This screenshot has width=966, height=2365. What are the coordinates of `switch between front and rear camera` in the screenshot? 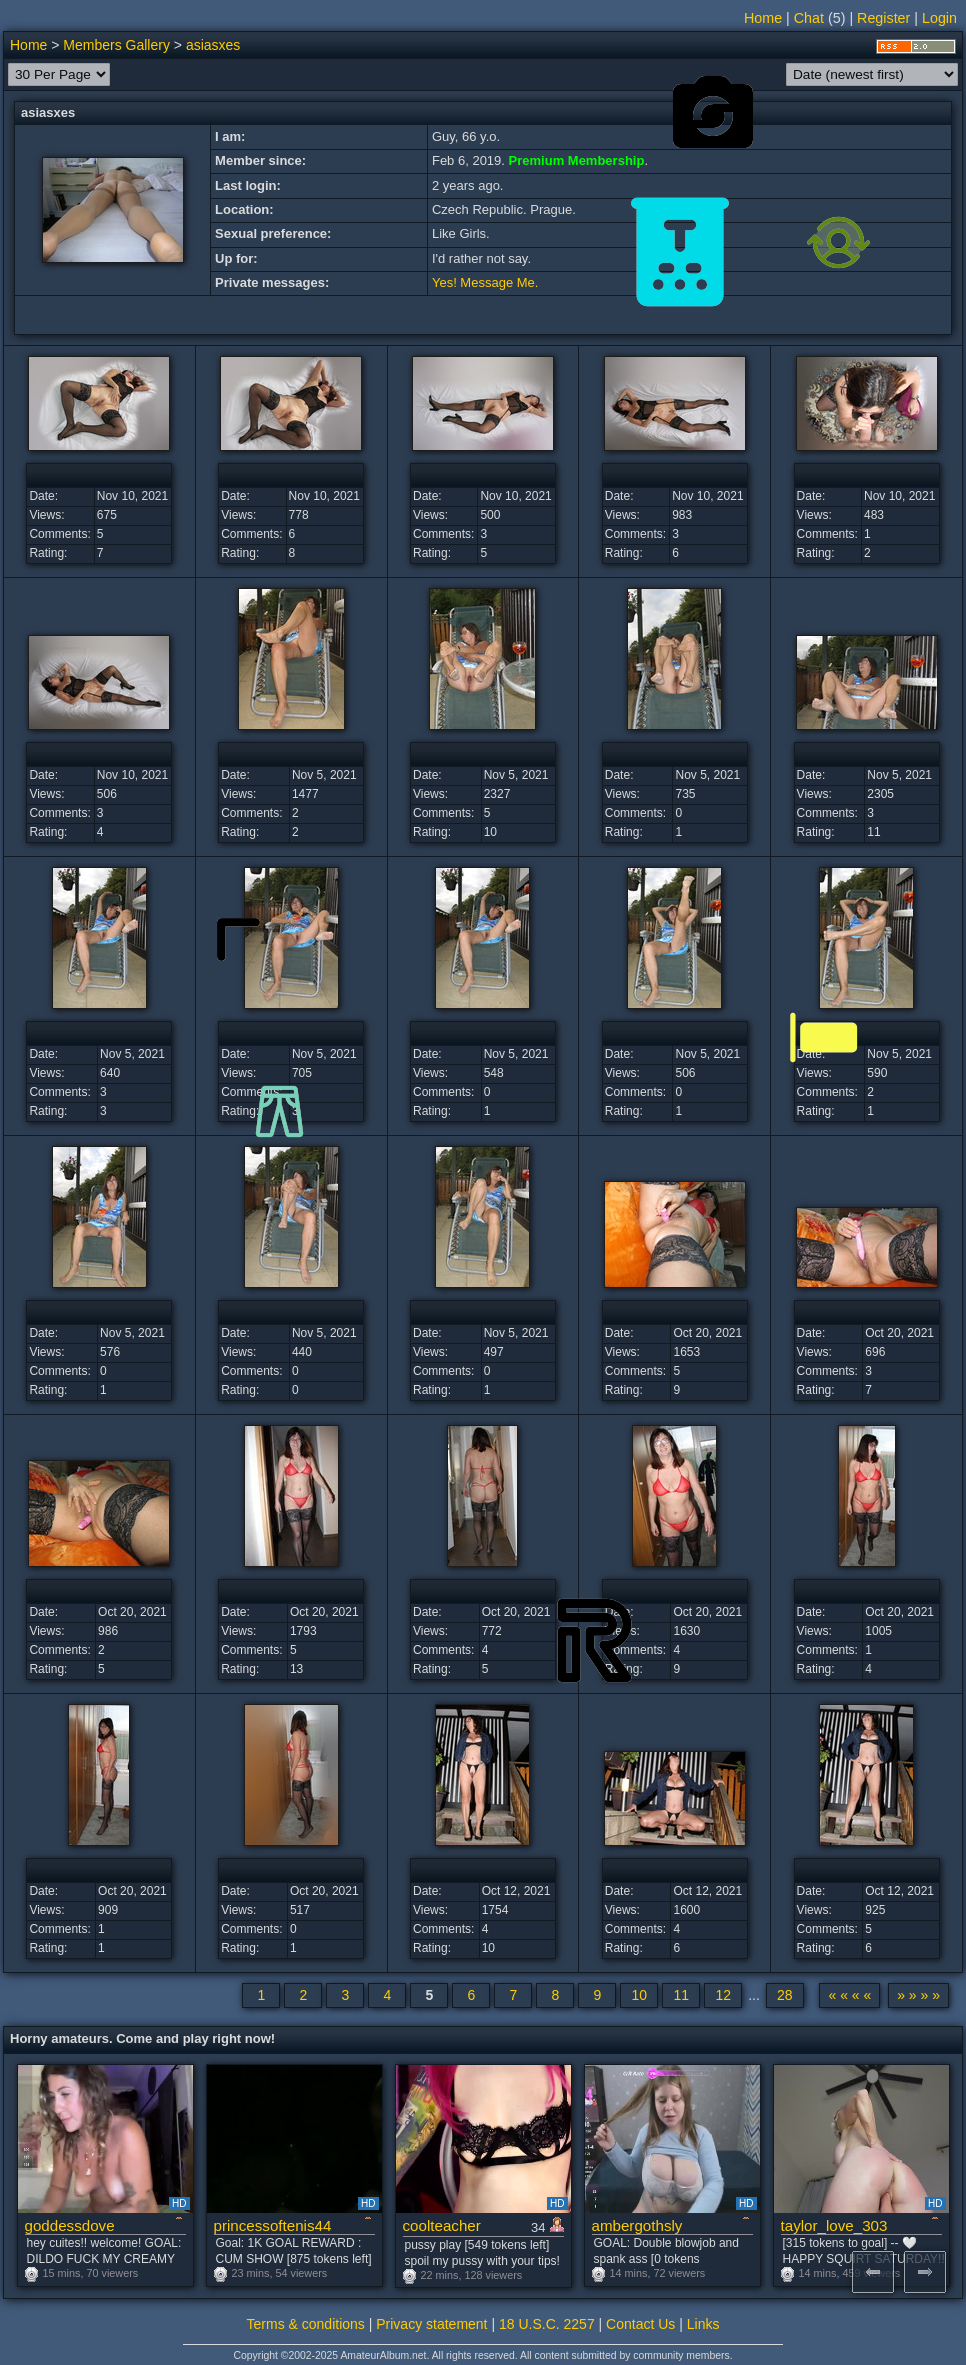 It's located at (713, 116).